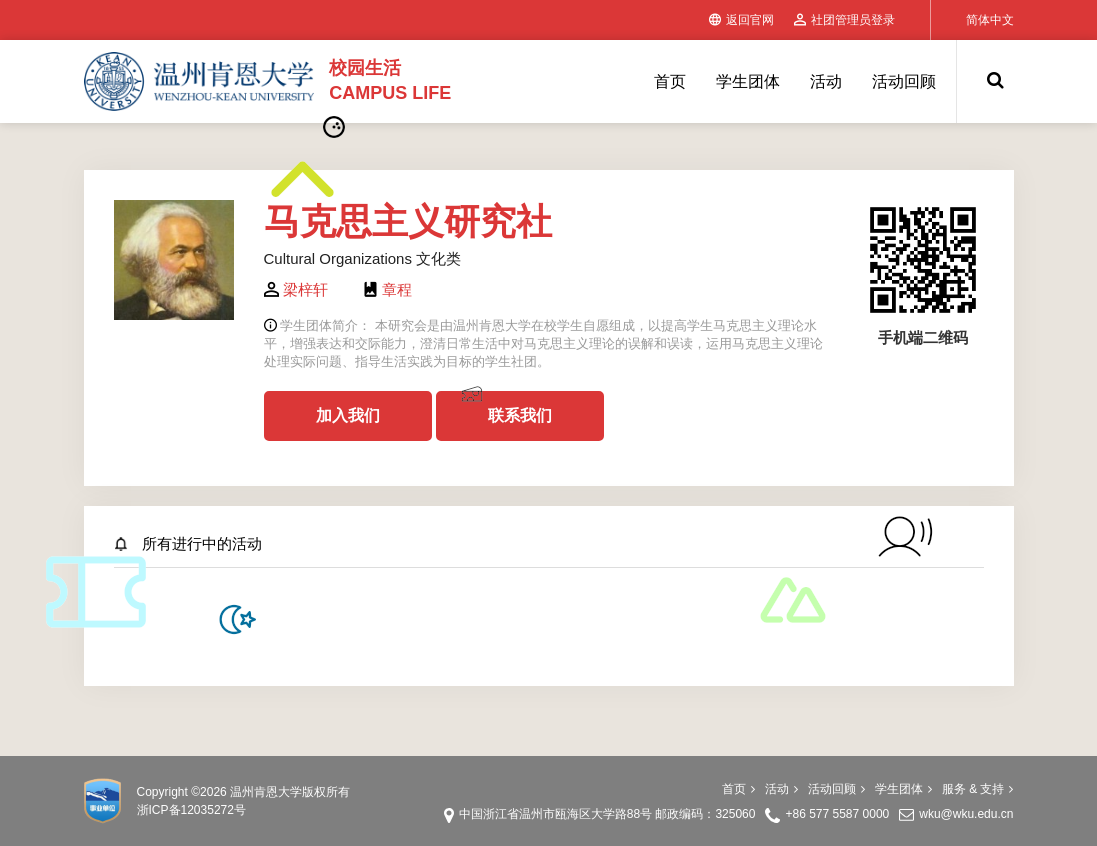 The width and height of the screenshot is (1097, 846). What do you see at coordinates (472, 395) in the screenshot?
I see `cheese or dairy category in a food app` at bounding box center [472, 395].